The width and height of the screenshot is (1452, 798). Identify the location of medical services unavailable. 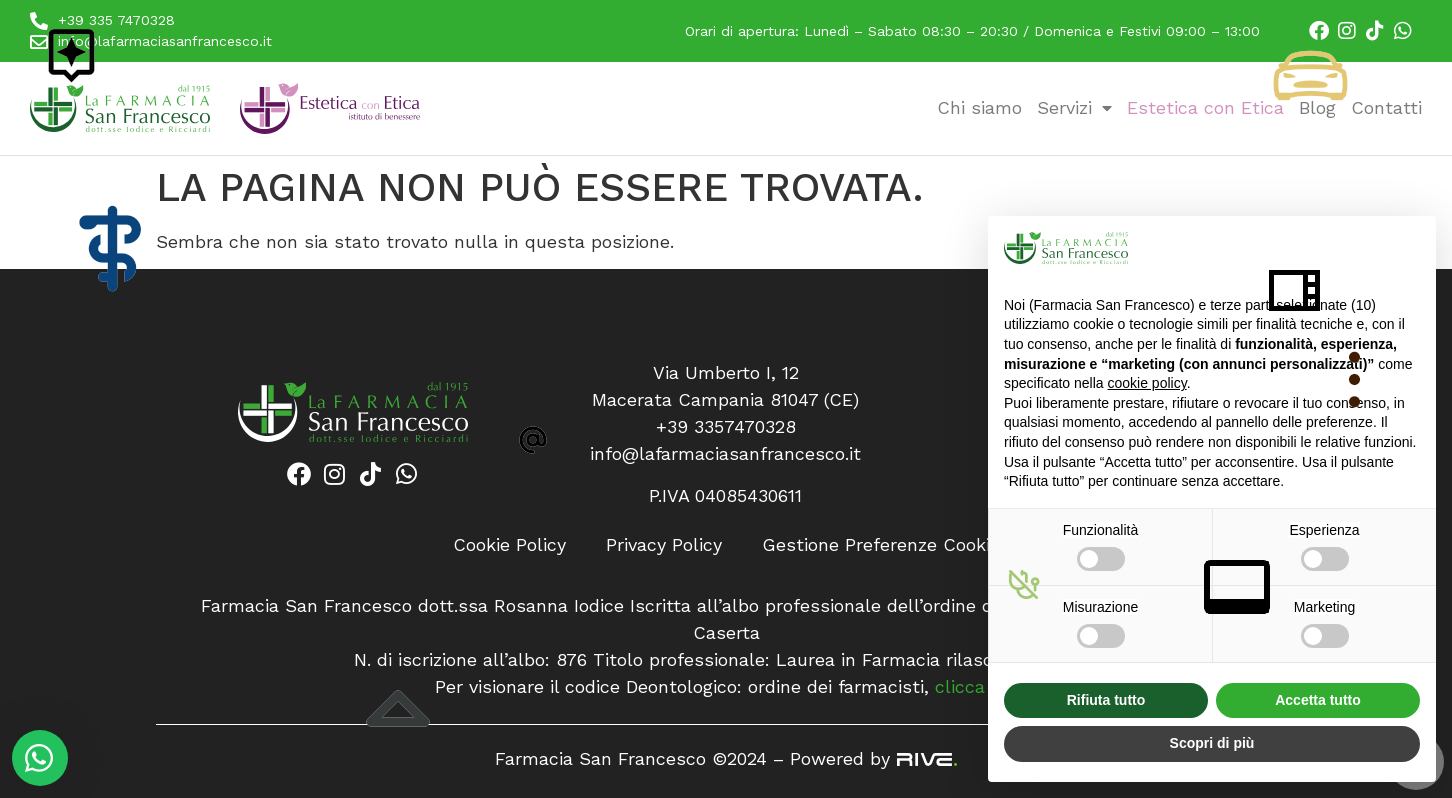
(1023, 584).